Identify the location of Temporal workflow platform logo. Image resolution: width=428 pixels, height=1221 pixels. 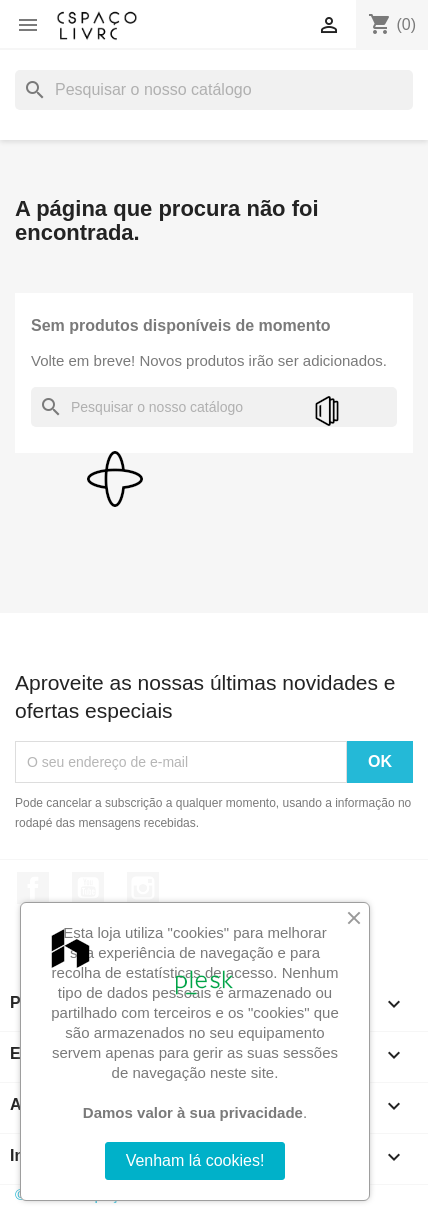
(115, 479).